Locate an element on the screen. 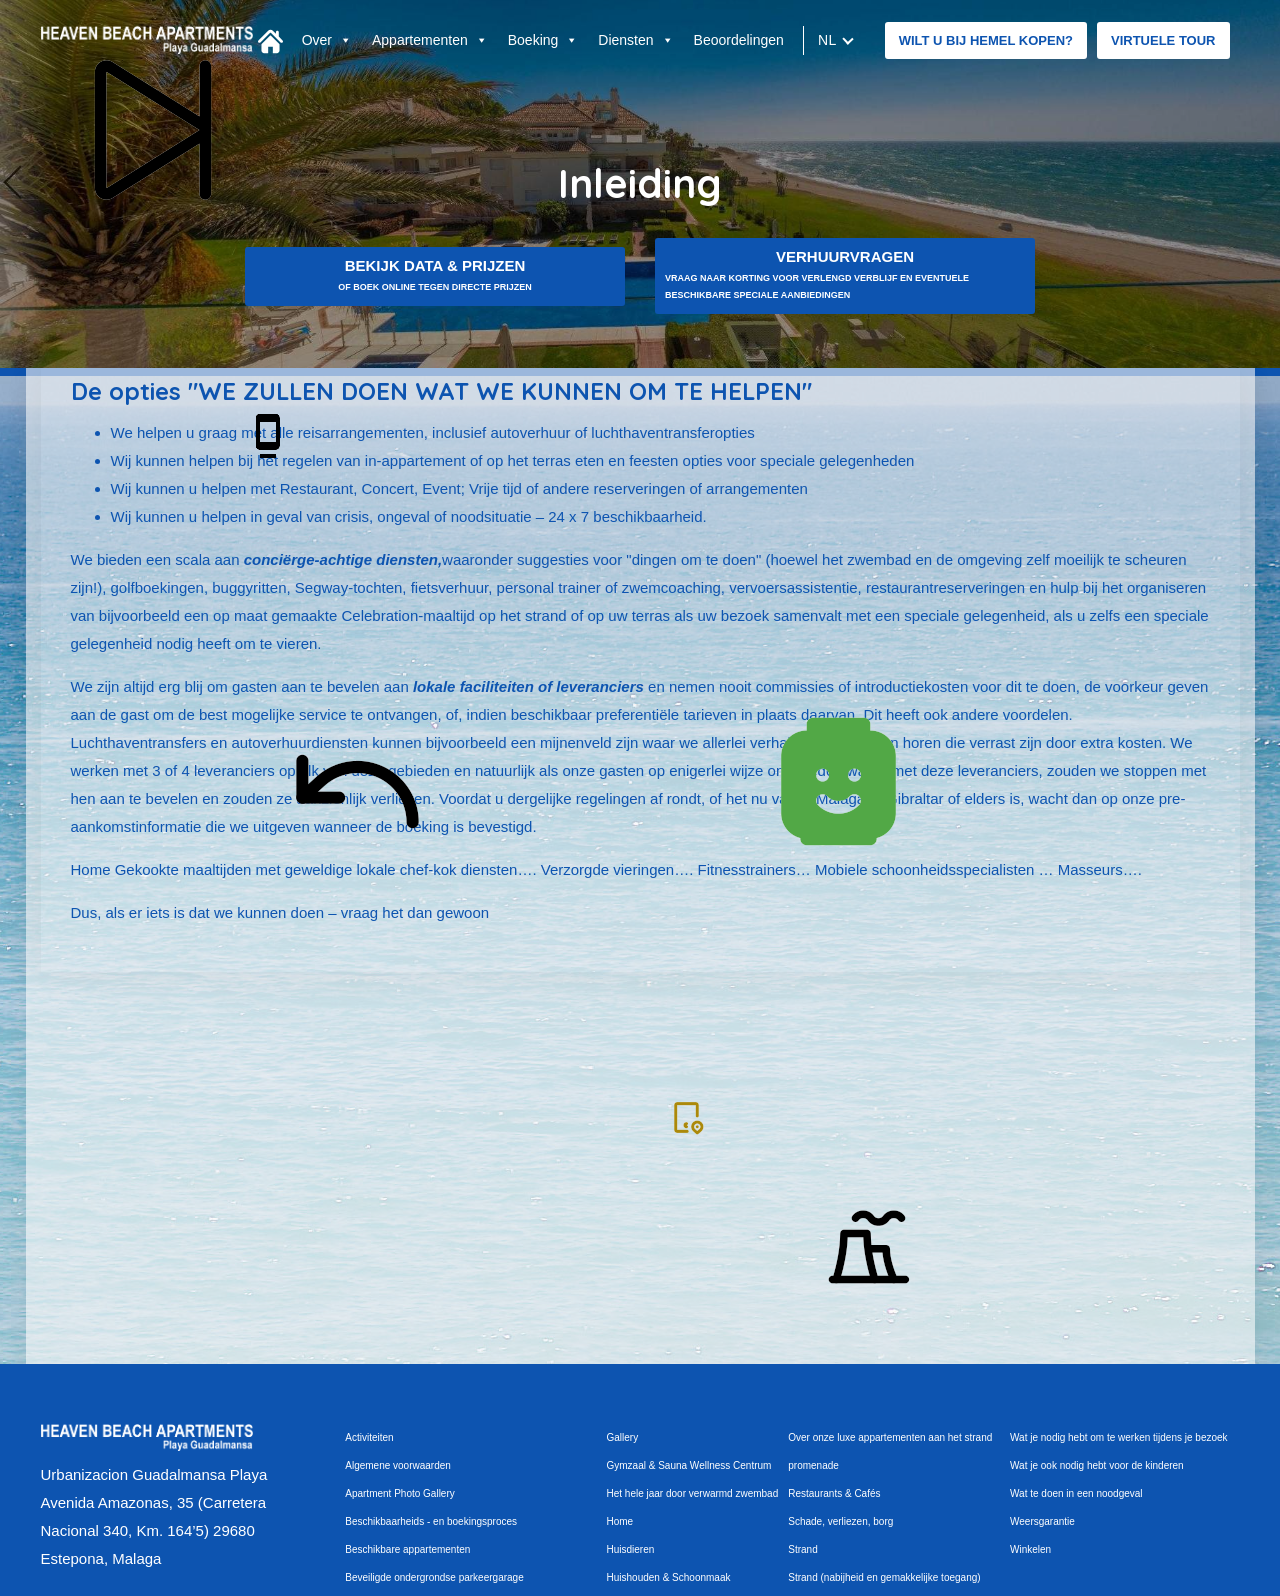 This screenshot has width=1280, height=1596. access building blocks or modular components is located at coordinates (838, 781).